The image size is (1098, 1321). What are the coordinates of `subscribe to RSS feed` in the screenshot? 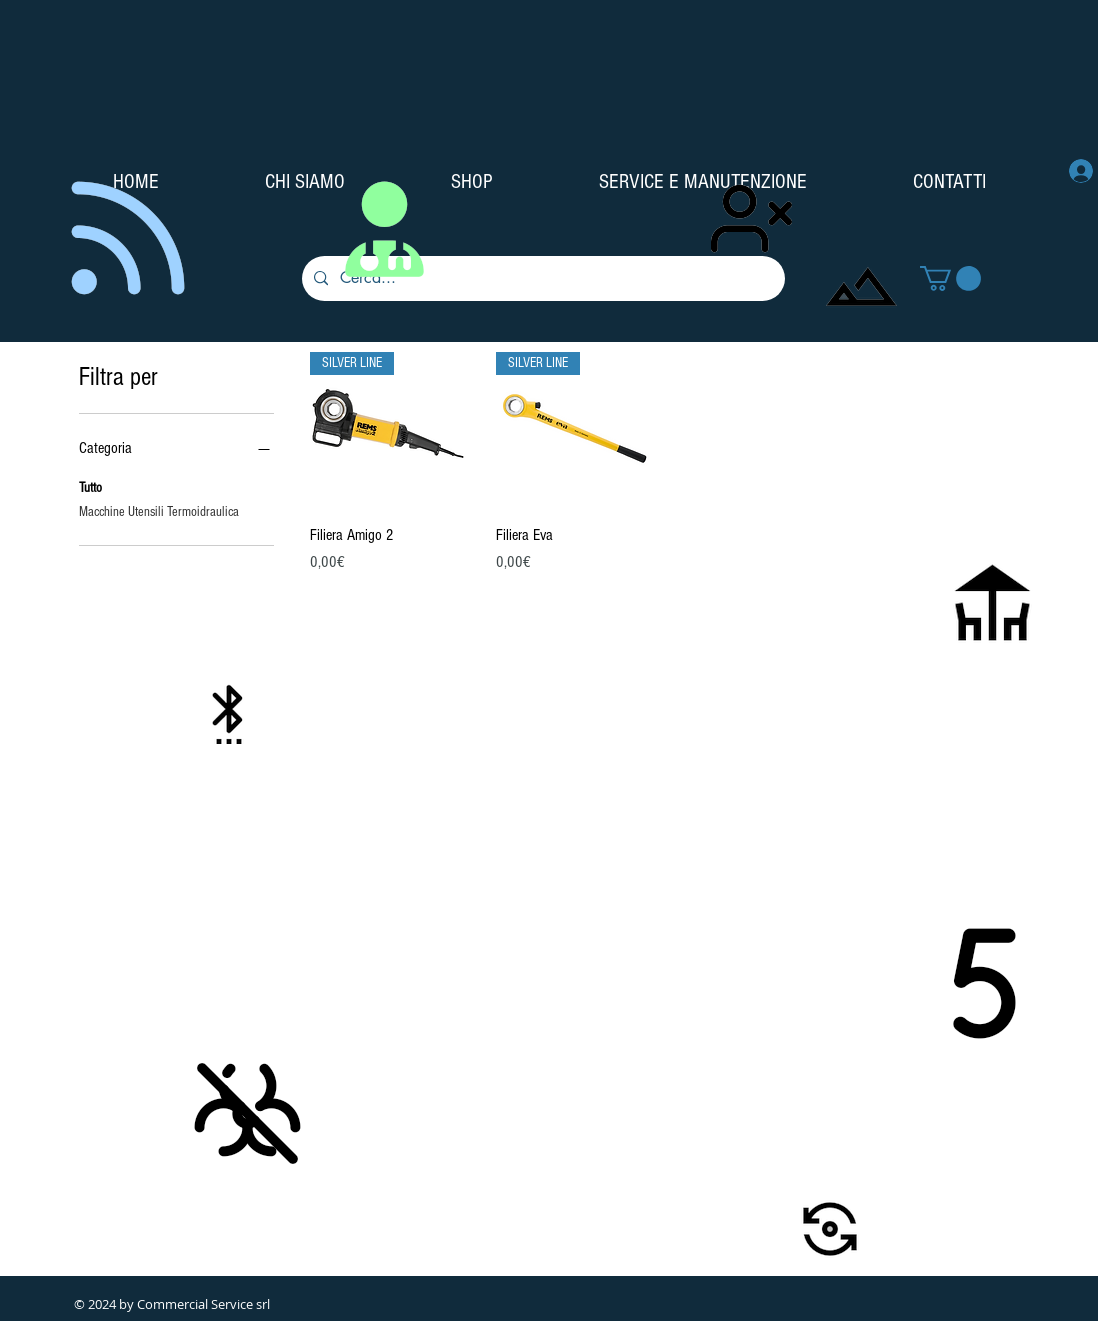 It's located at (128, 238).